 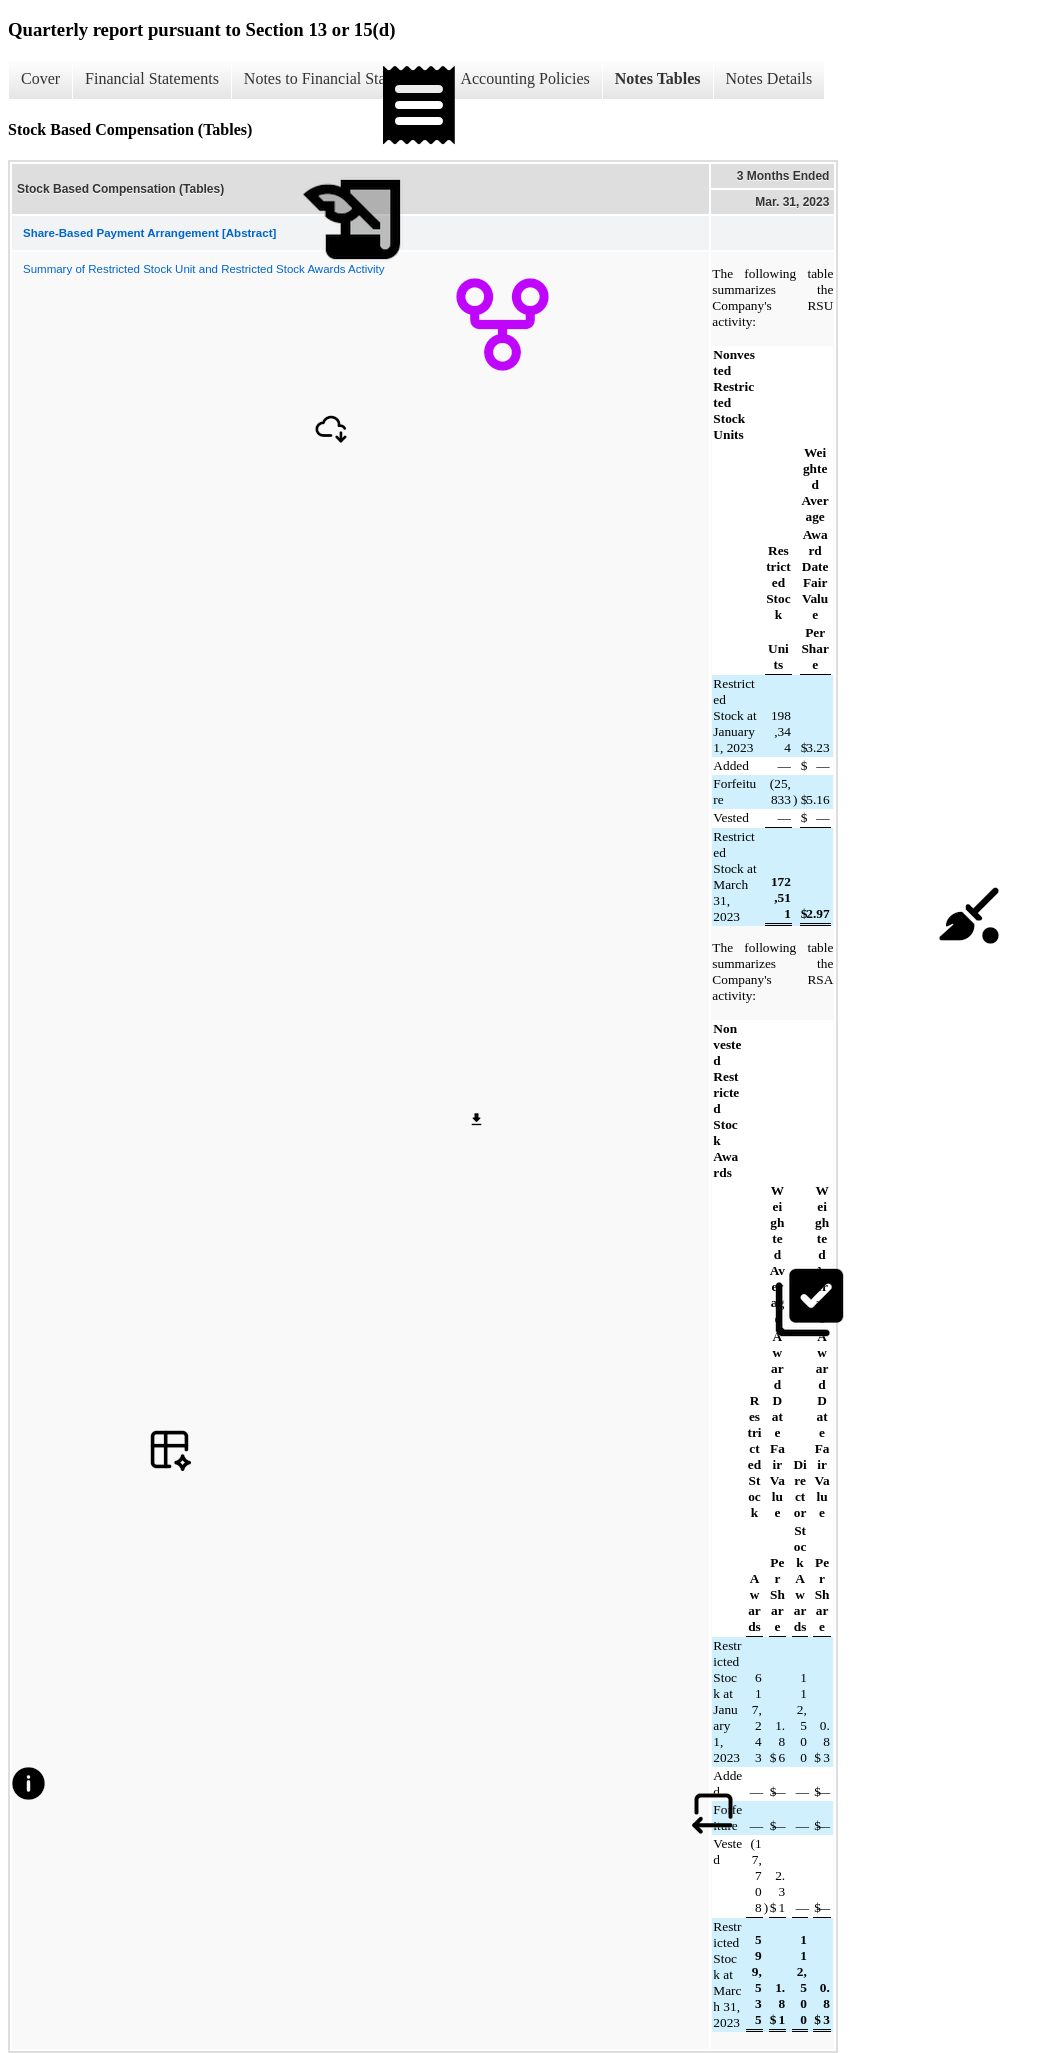 I want to click on access quidditch or broomstick-related games, so click(x=969, y=914).